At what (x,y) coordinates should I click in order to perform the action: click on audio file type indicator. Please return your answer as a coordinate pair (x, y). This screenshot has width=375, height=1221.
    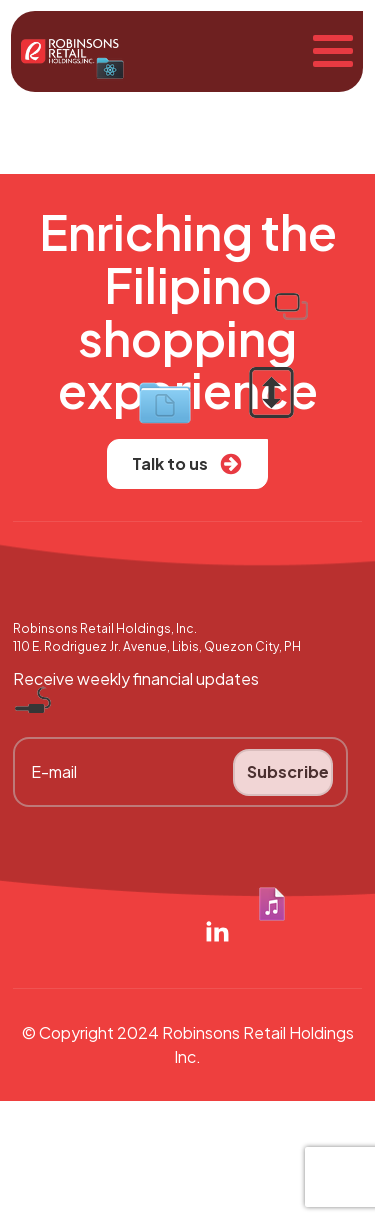
    Looking at the image, I should click on (272, 904).